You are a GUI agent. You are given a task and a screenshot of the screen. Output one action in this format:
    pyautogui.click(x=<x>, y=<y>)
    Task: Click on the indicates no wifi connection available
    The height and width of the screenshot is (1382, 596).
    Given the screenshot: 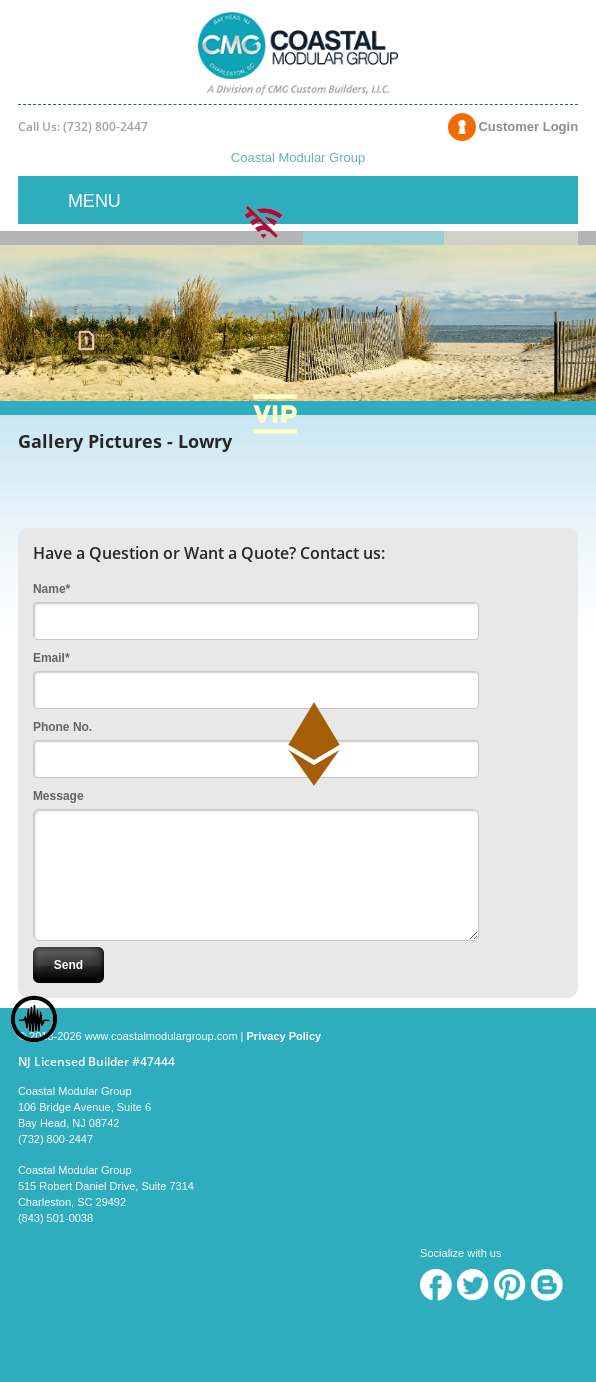 What is the action you would take?
    pyautogui.click(x=263, y=223)
    